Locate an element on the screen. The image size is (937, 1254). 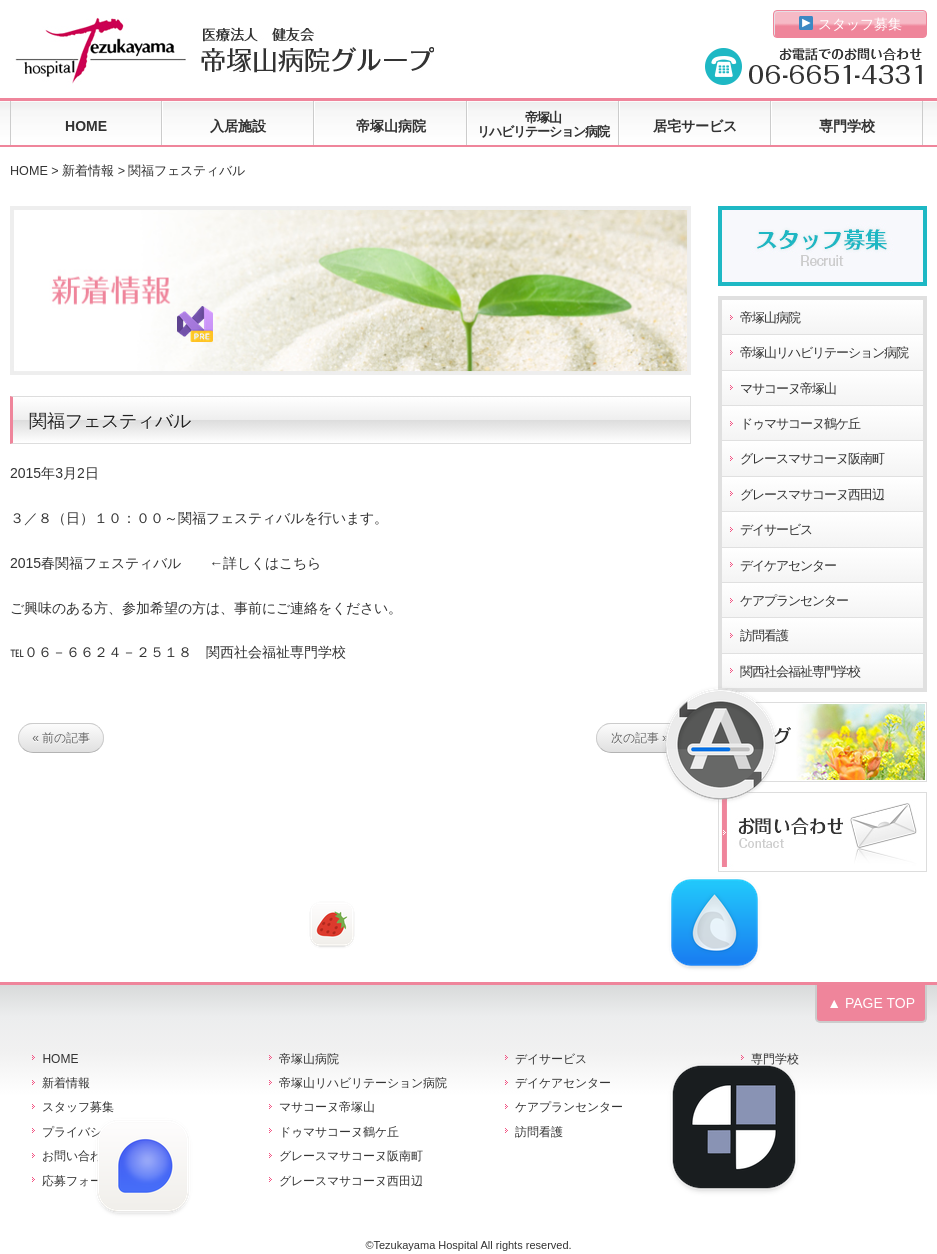
open visual studio preview application is located at coordinates (195, 324).